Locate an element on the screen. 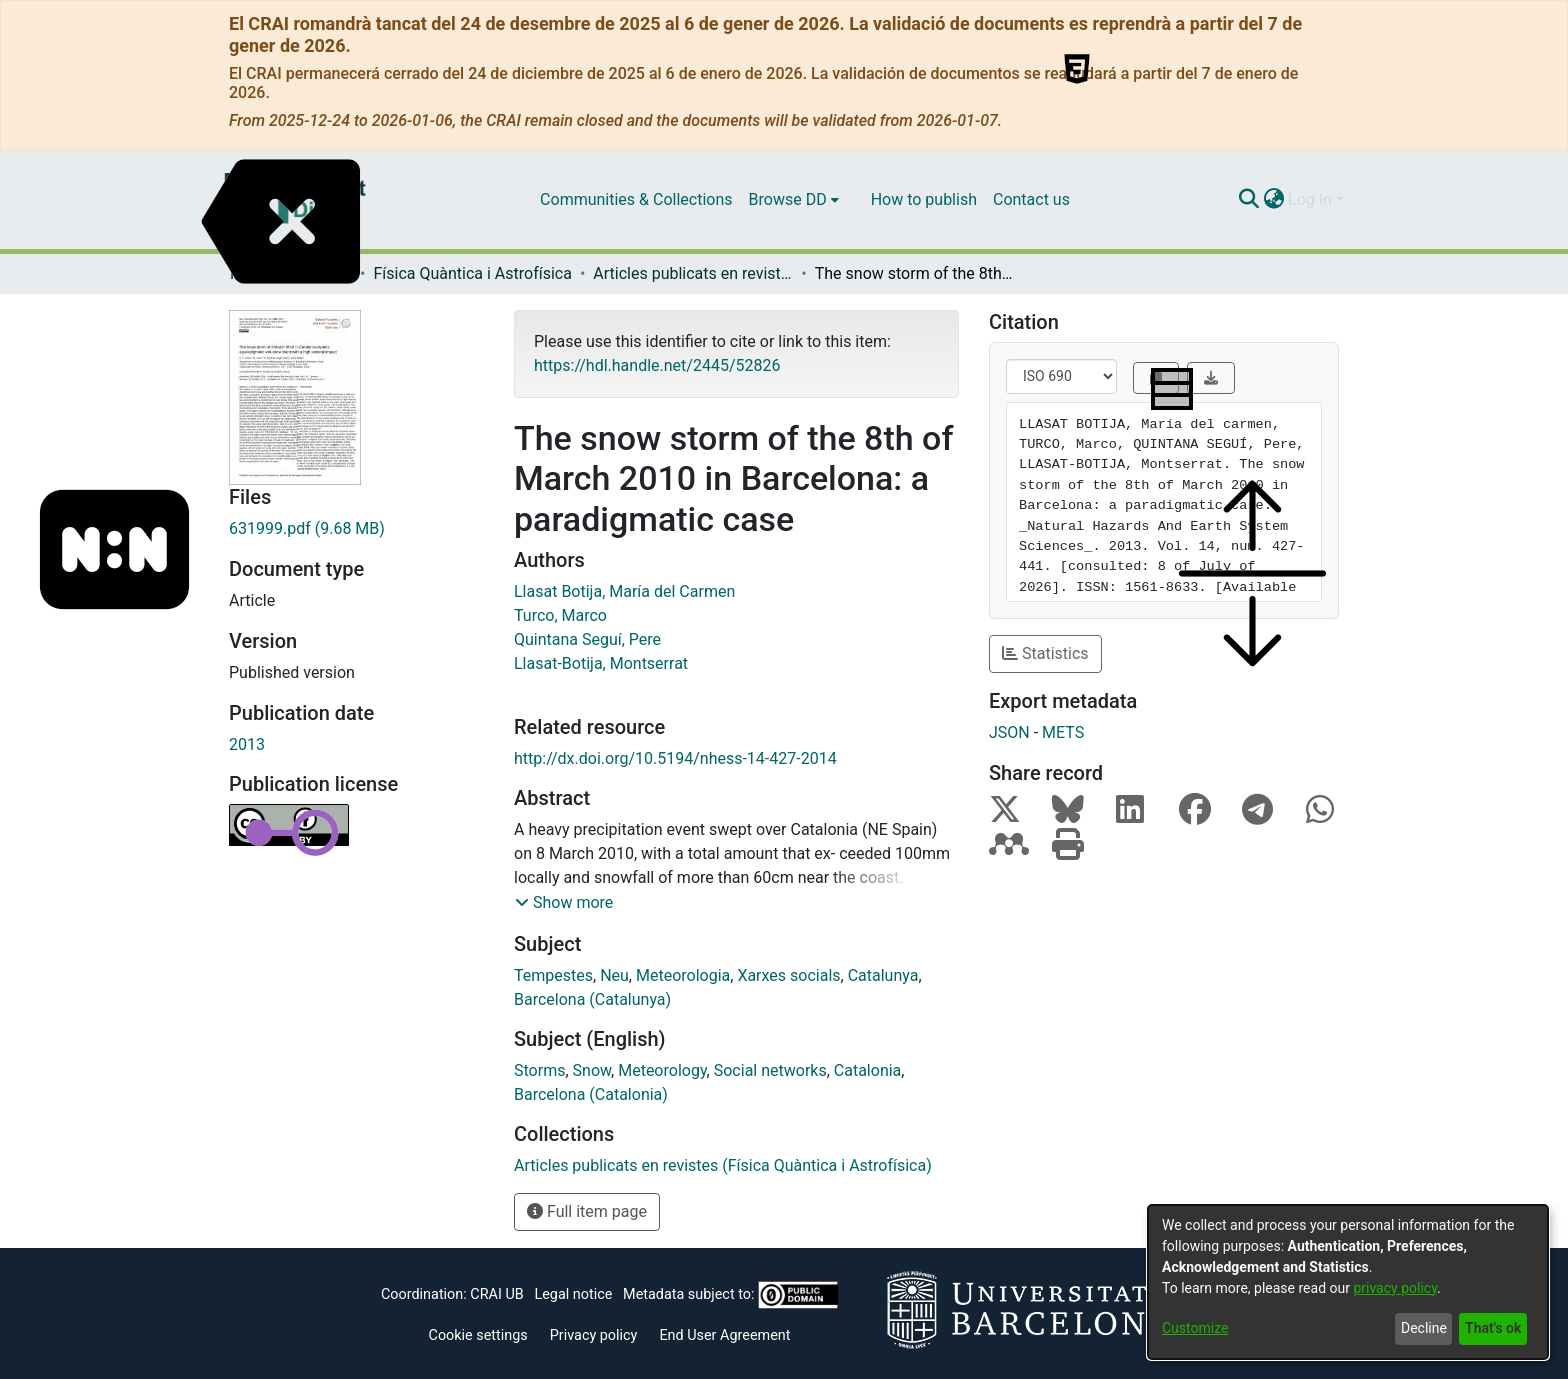 The width and height of the screenshot is (1568, 1379). view data in row layout is located at coordinates (1172, 389).